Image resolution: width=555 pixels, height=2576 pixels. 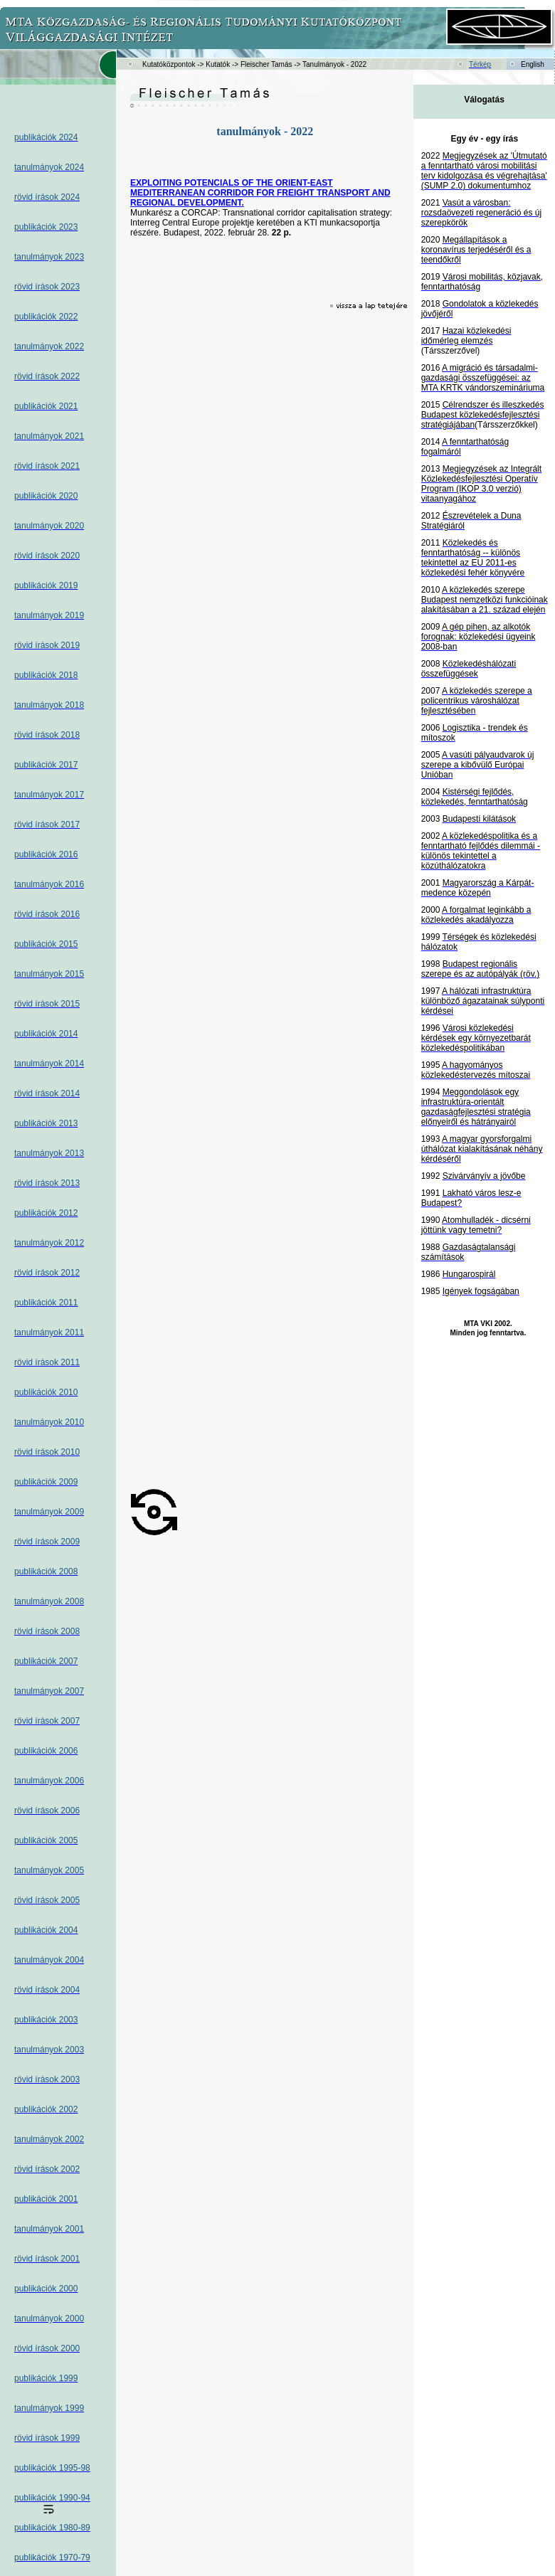 I want to click on toggle text wrapping in a document or editor, so click(x=48, y=2509).